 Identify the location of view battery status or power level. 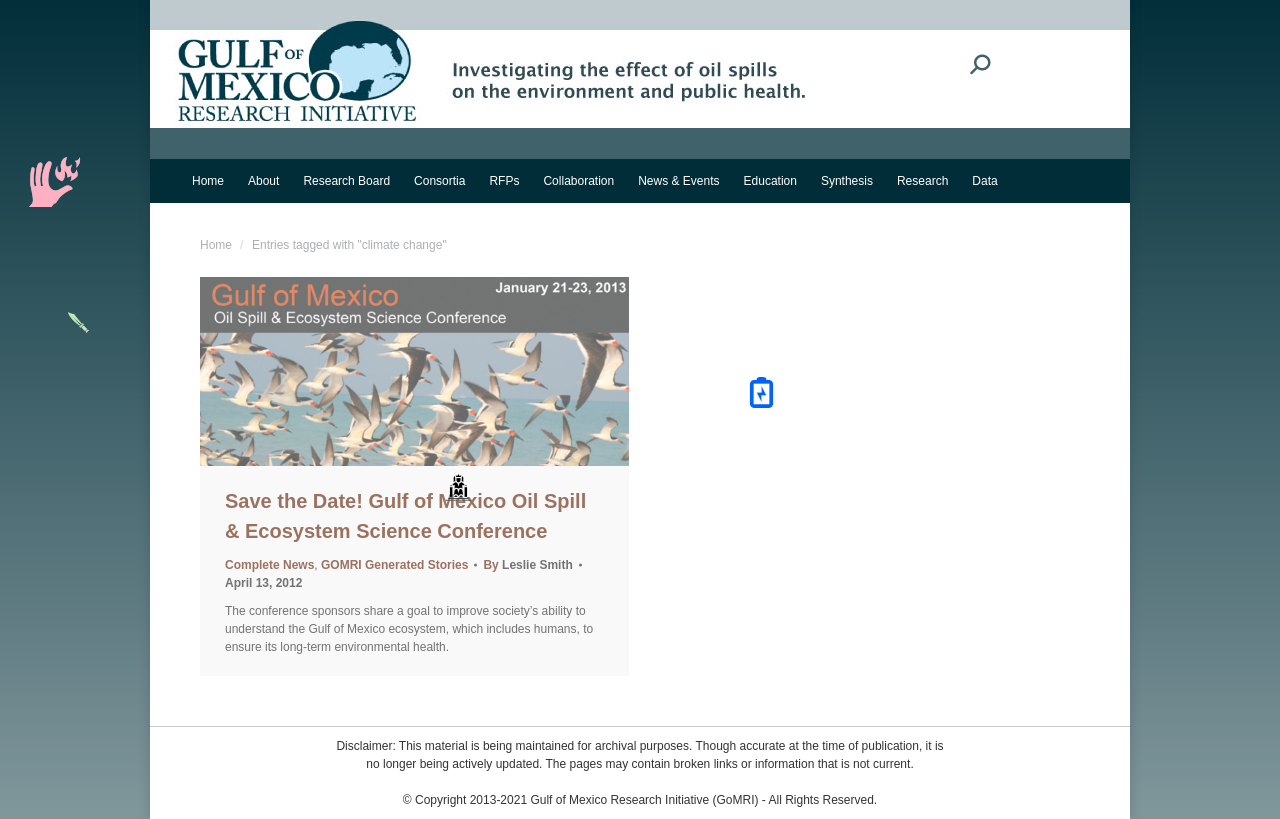
(761, 392).